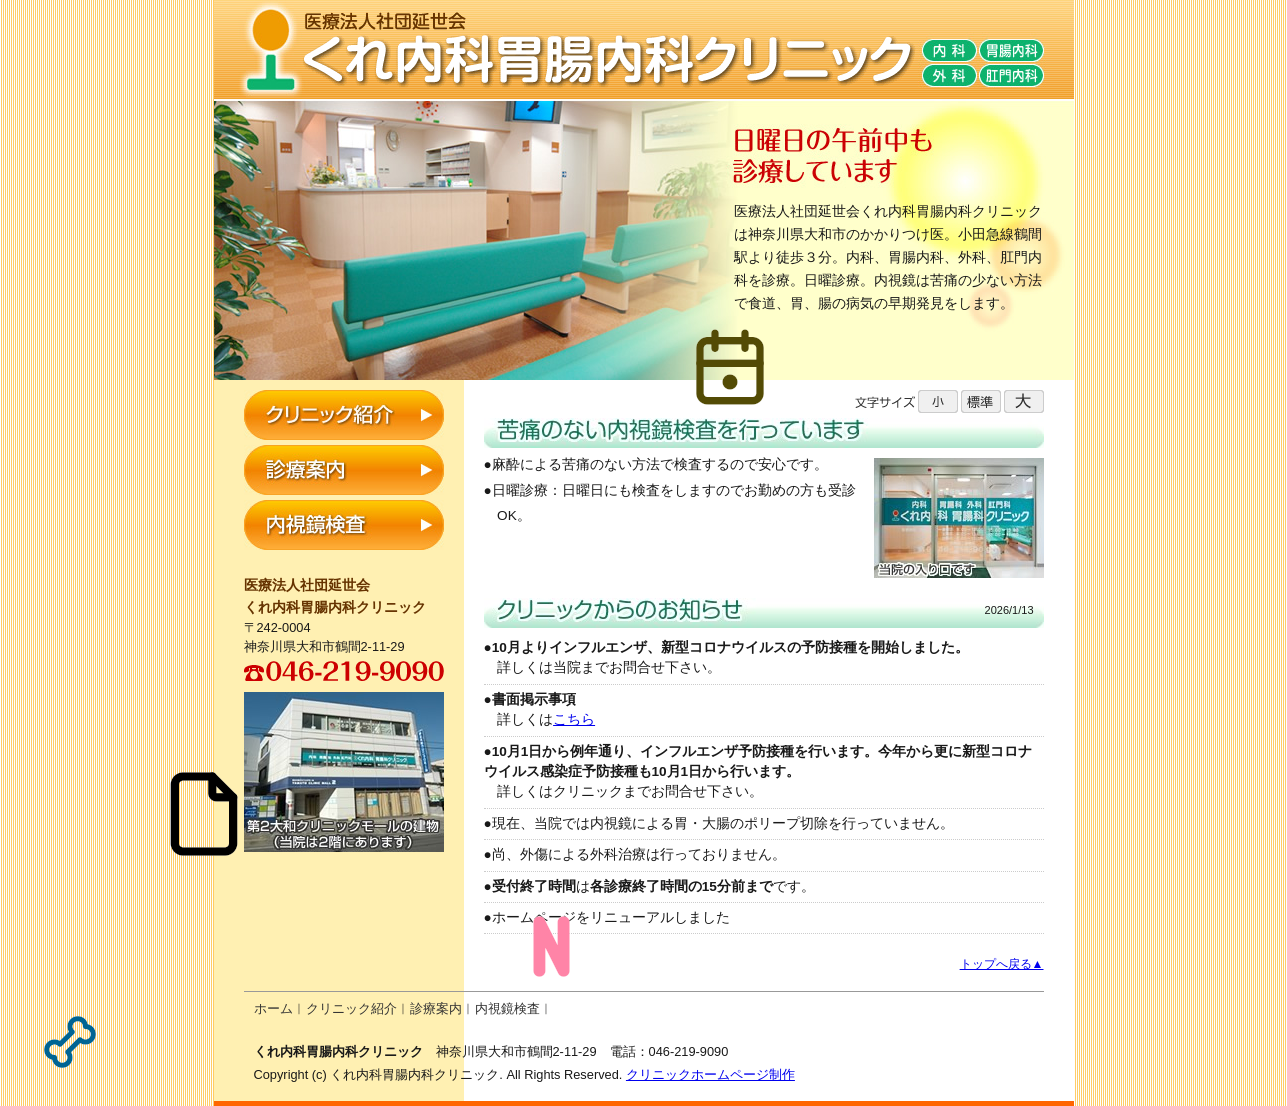 This screenshot has height=1106, width=1287. I want to click on view upcoming deadlines or due dates, so click(730, 367).